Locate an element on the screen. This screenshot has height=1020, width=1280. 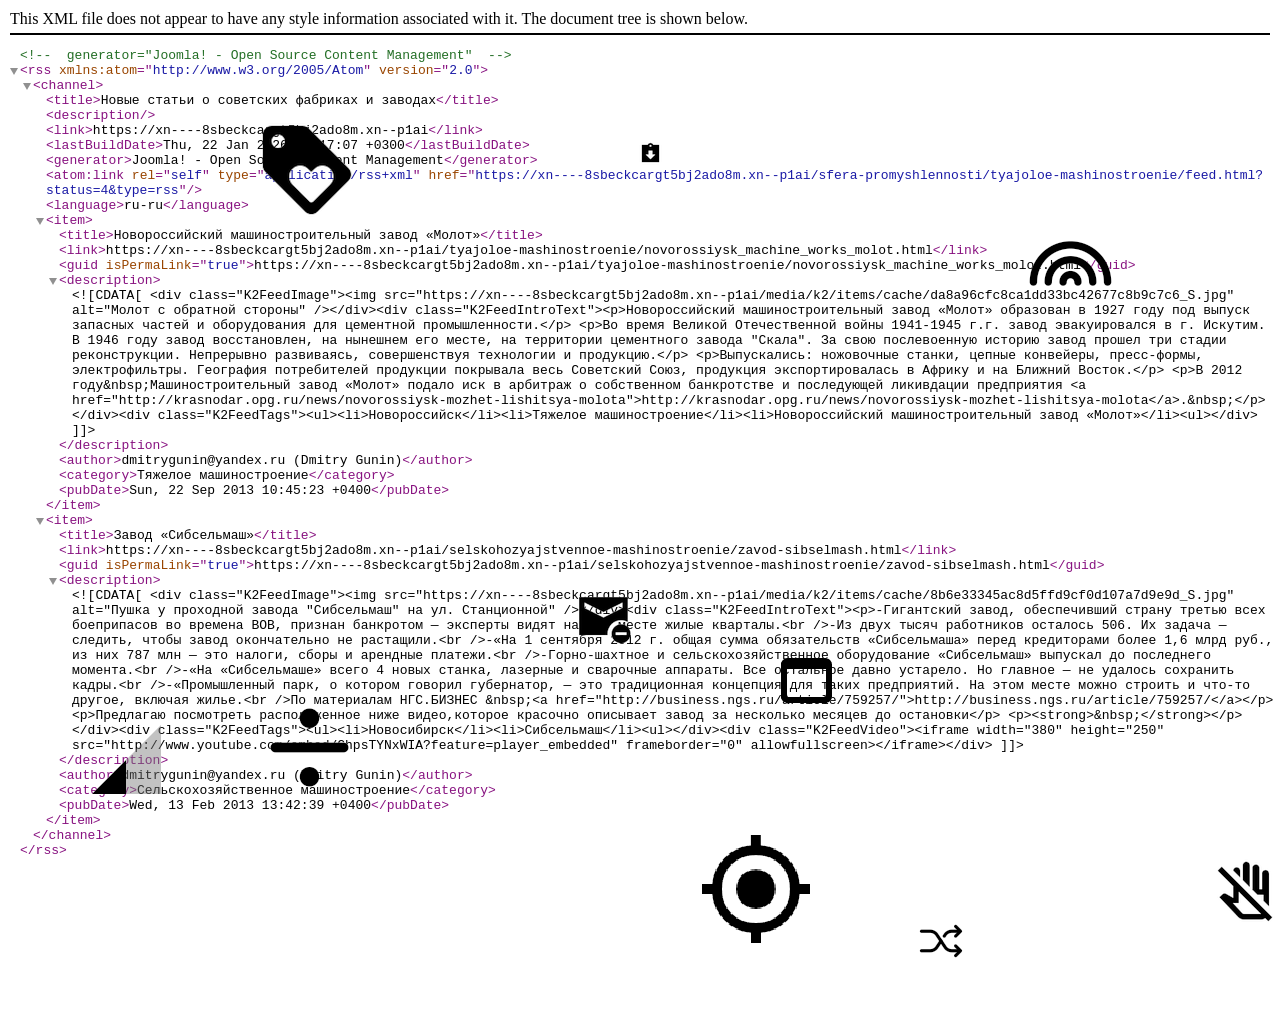
indicates weak cellular signal strength is located at coordinates (126, 759).